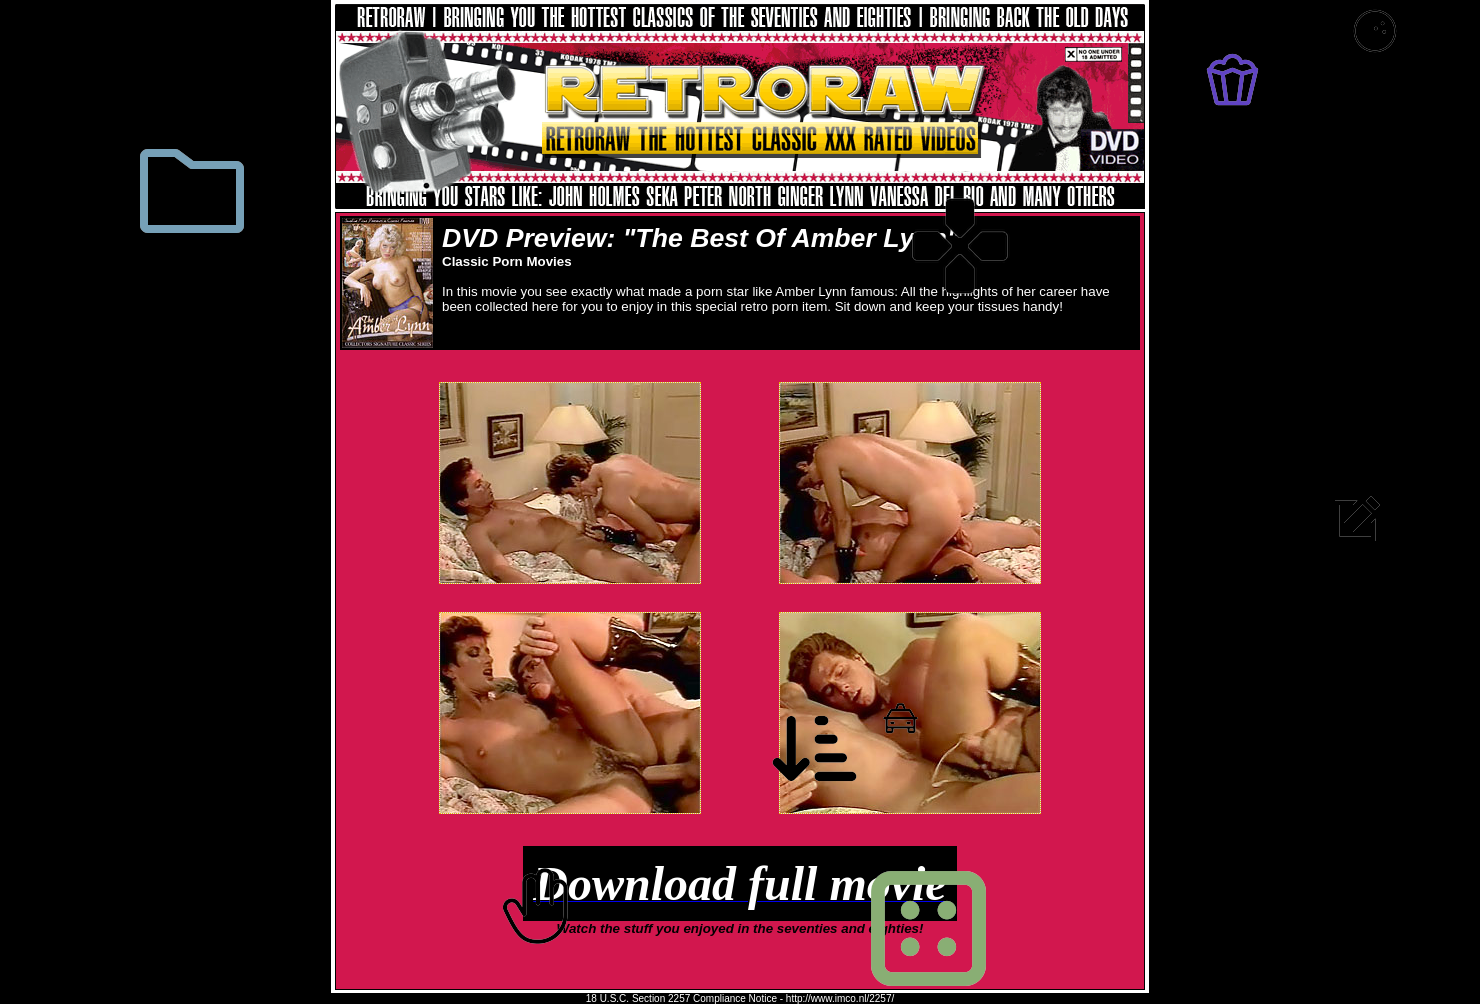 The width and height of the screenshot is (1480, 1004). I want to click on stop or pause an action, so click(538, 906).